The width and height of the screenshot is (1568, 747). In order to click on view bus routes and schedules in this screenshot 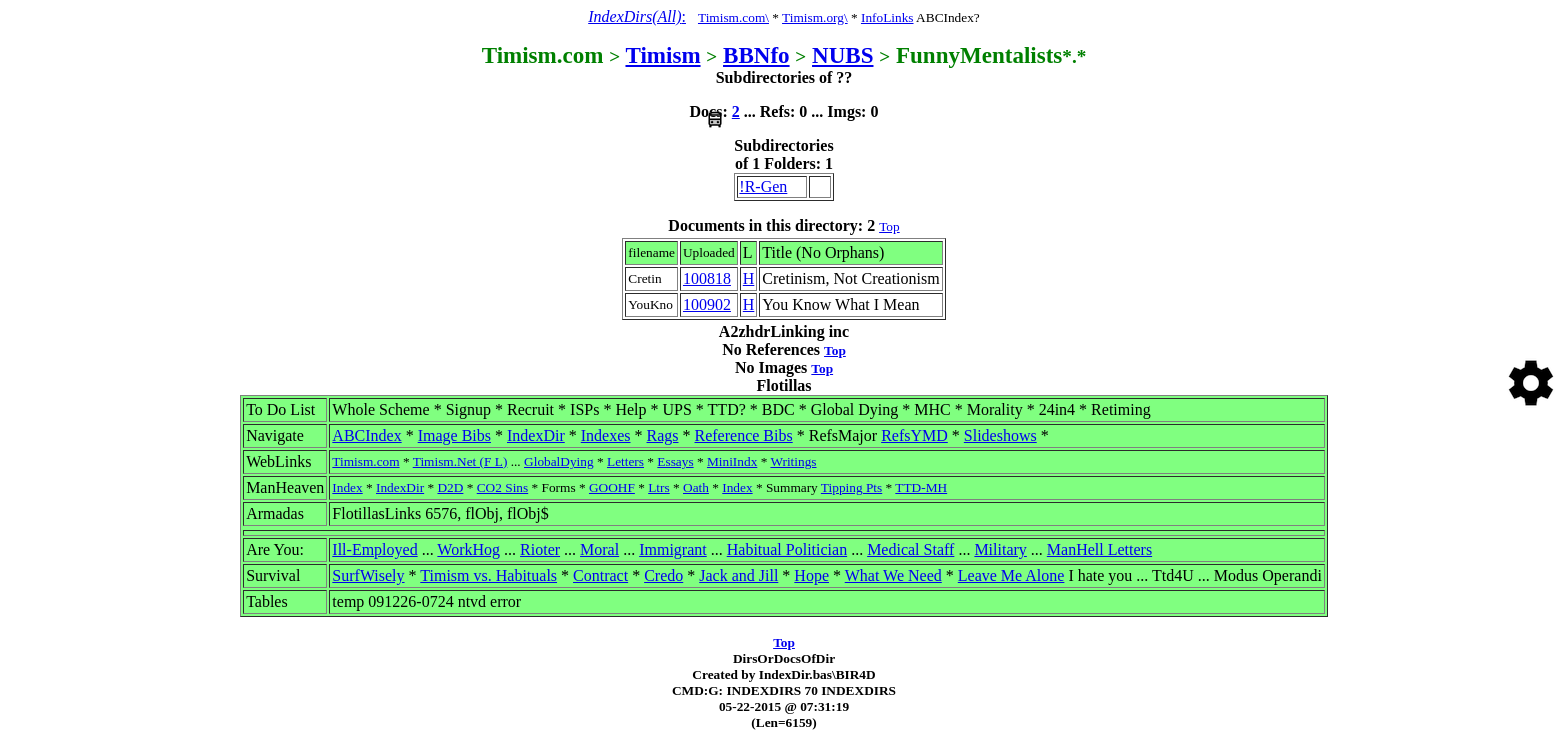, I will do `click(715, 120)`.